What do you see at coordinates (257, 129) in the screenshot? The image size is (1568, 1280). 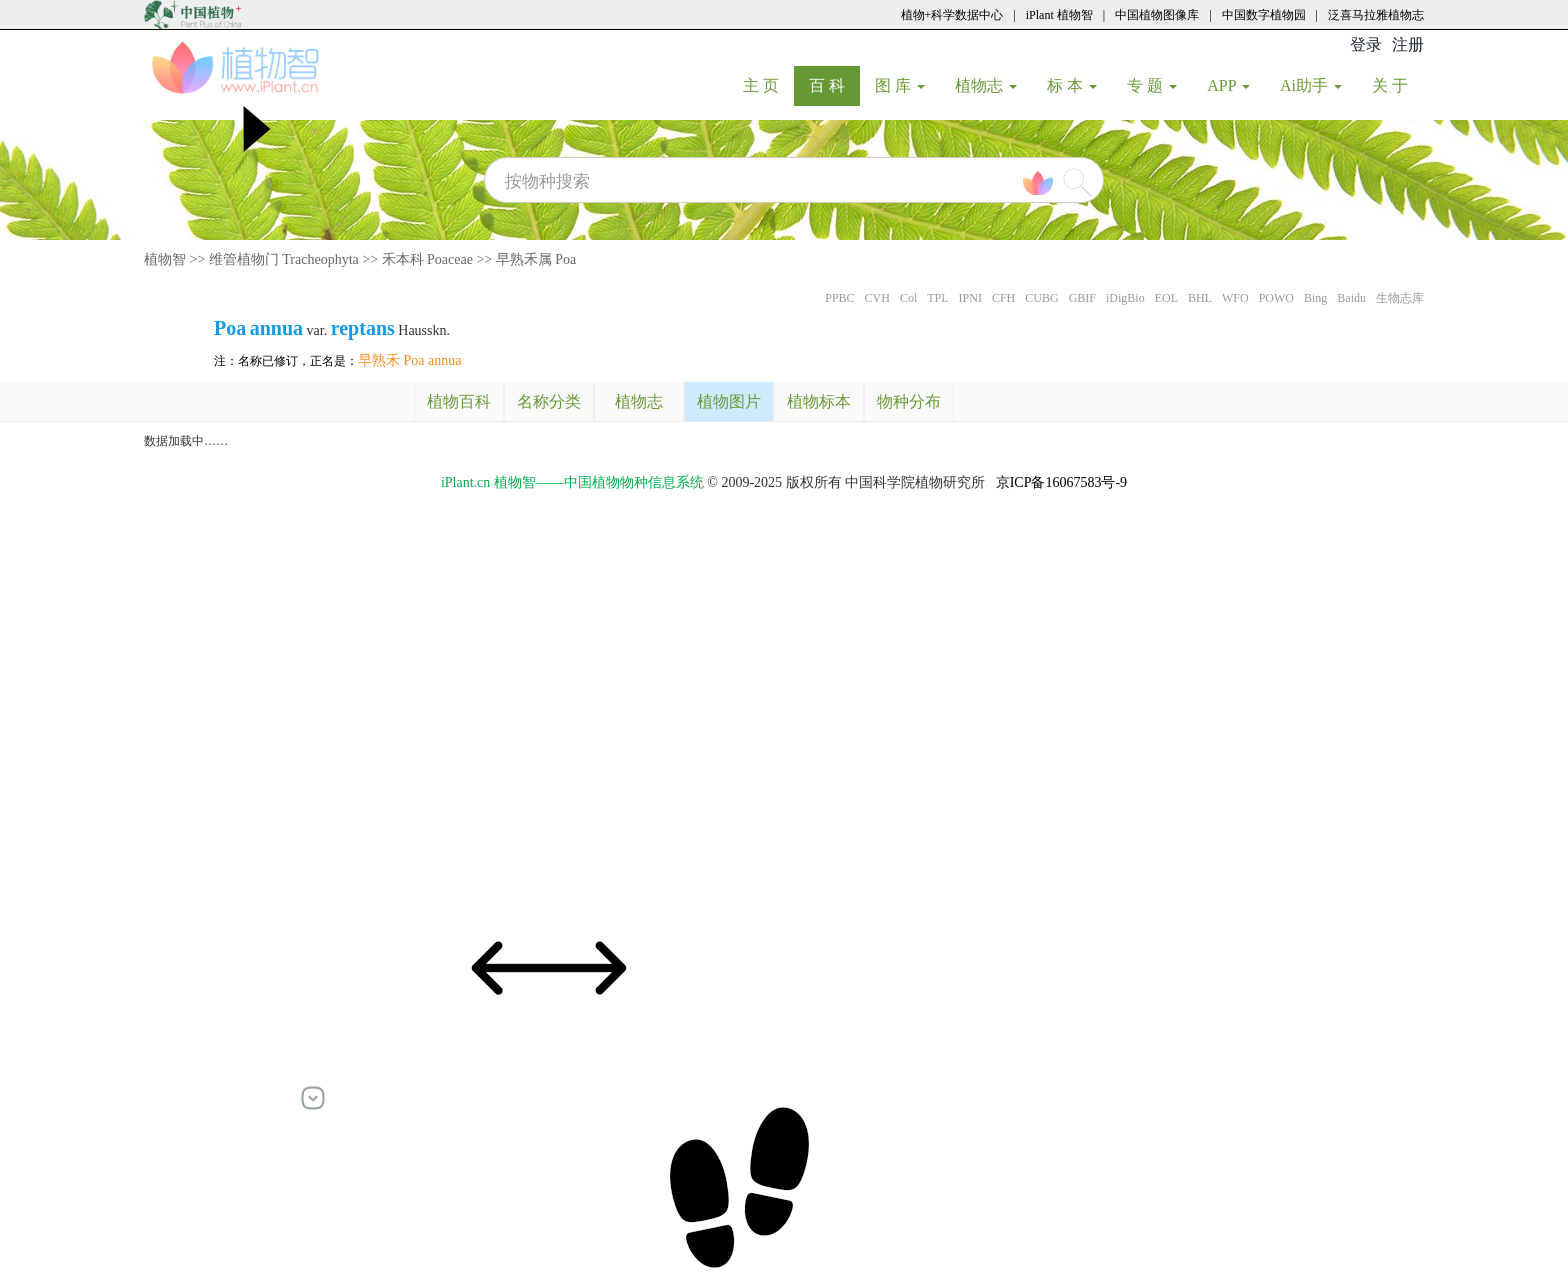 I see `play media or start playback` at bounding box center [257, 129].